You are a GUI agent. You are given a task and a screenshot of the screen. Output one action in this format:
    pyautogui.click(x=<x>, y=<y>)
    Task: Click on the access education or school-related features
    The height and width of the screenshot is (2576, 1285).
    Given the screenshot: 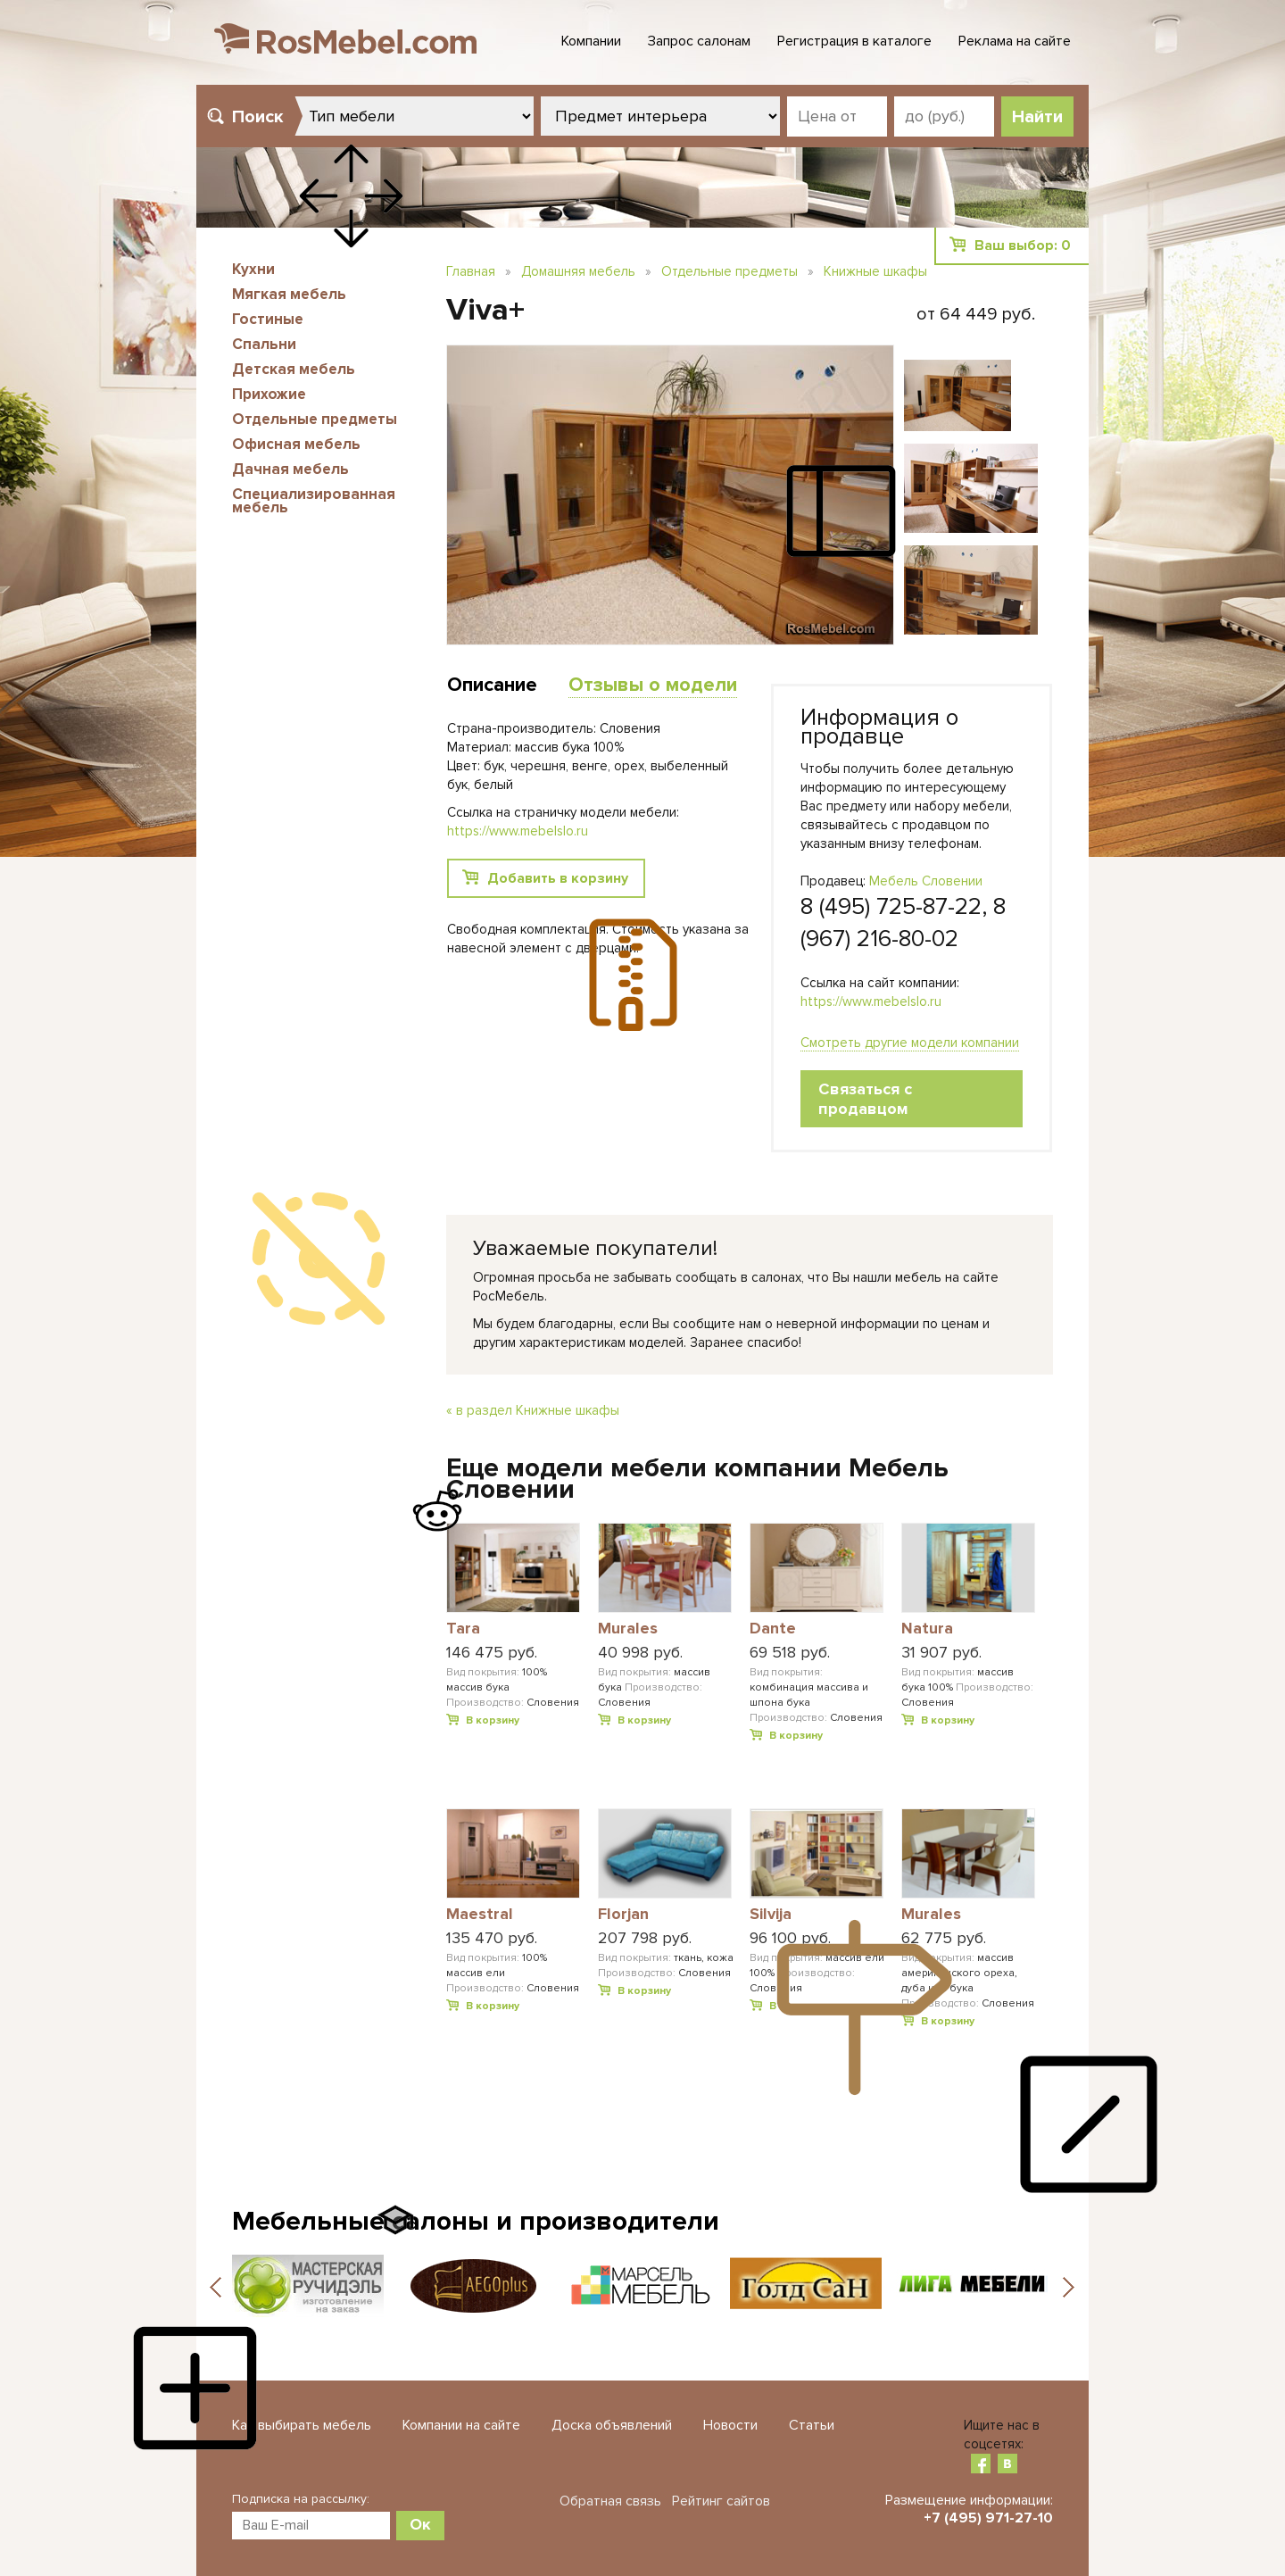 What is the action you would take?
    pyautogui.click(x=395, y=2220)
    